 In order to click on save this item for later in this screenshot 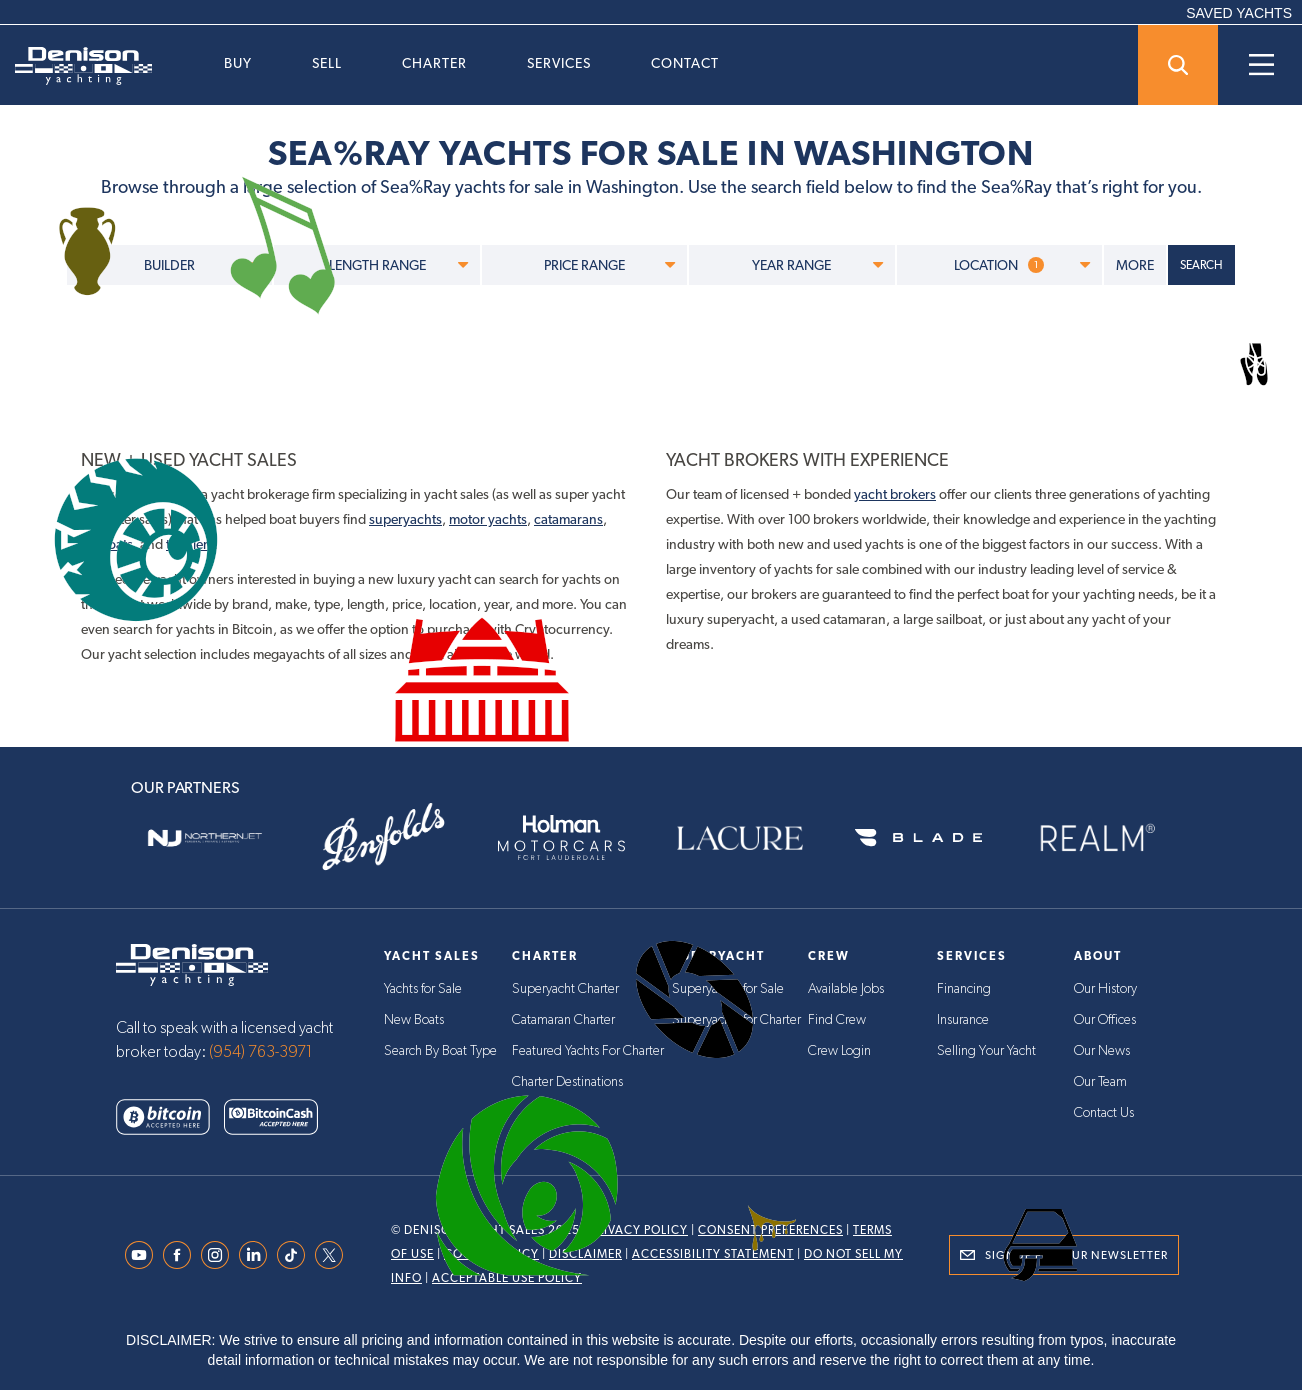, I will do `click(1040, 1245)`.